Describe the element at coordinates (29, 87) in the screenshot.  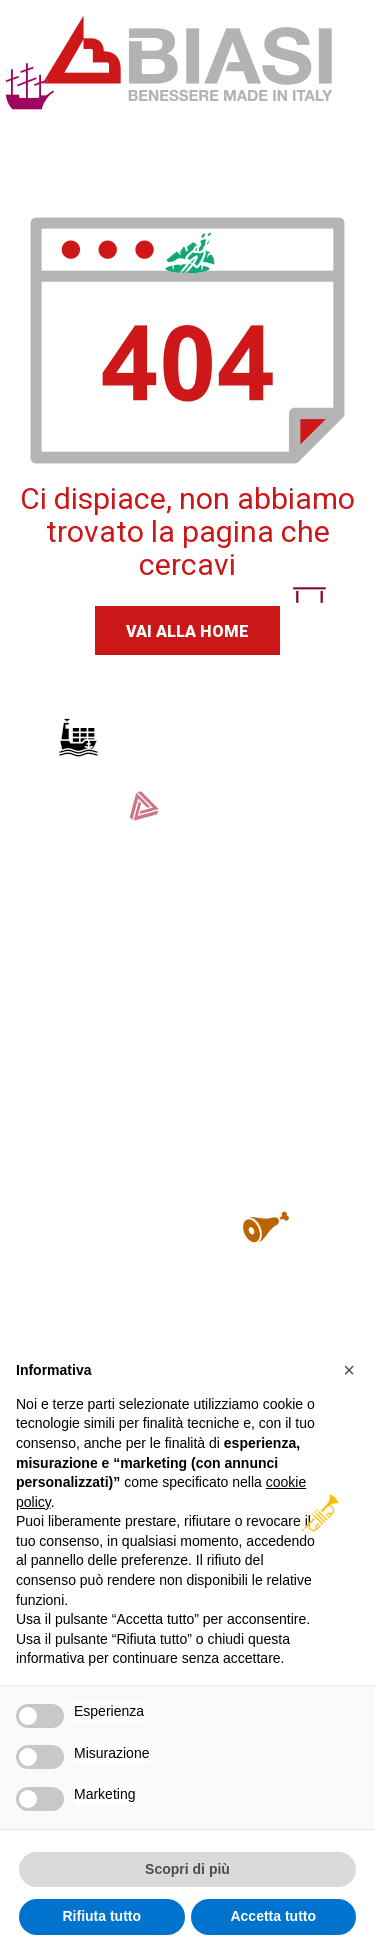
I see `access naval or ship-related game content` at that location.